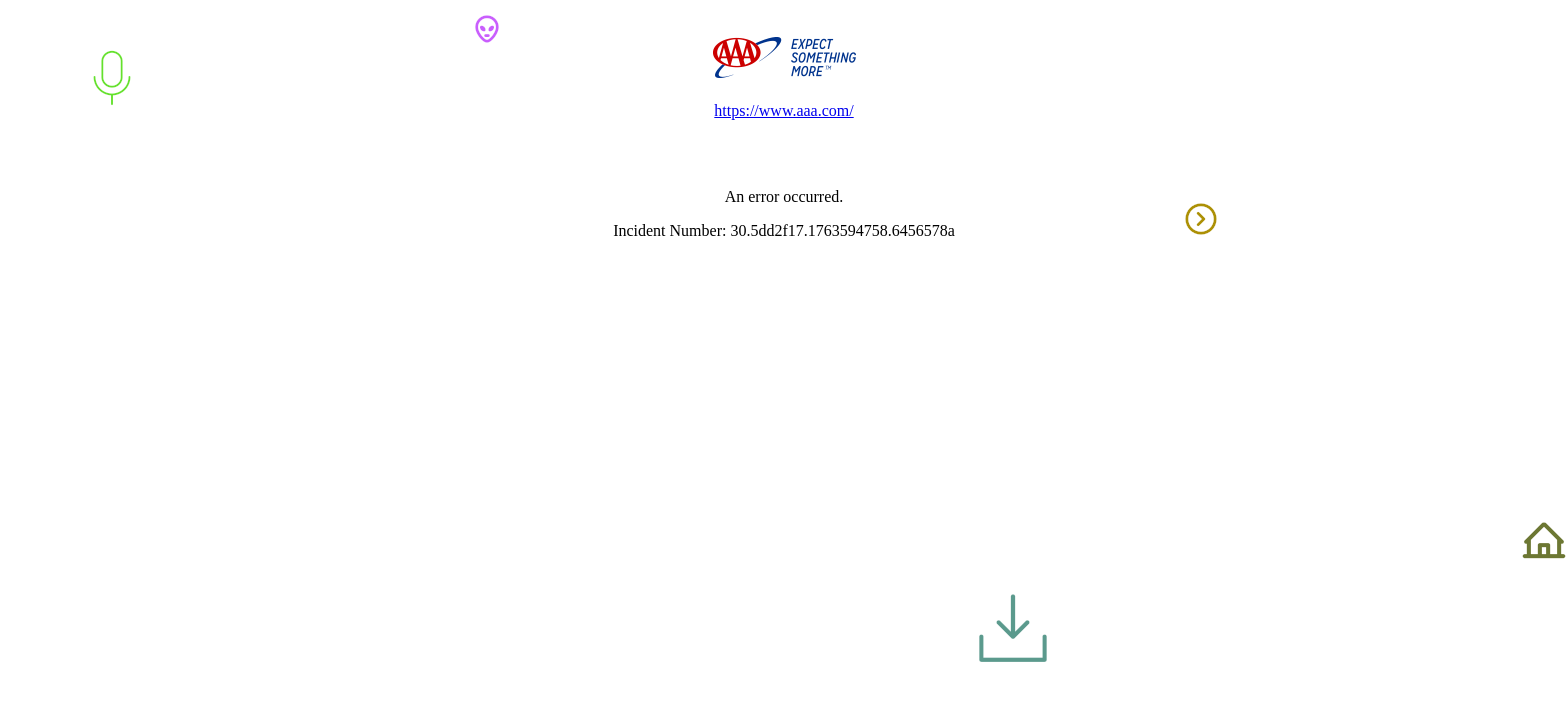 This screenshot has width=1568, height=720. I want to click on navigate to home screen, so click(1544, 541).